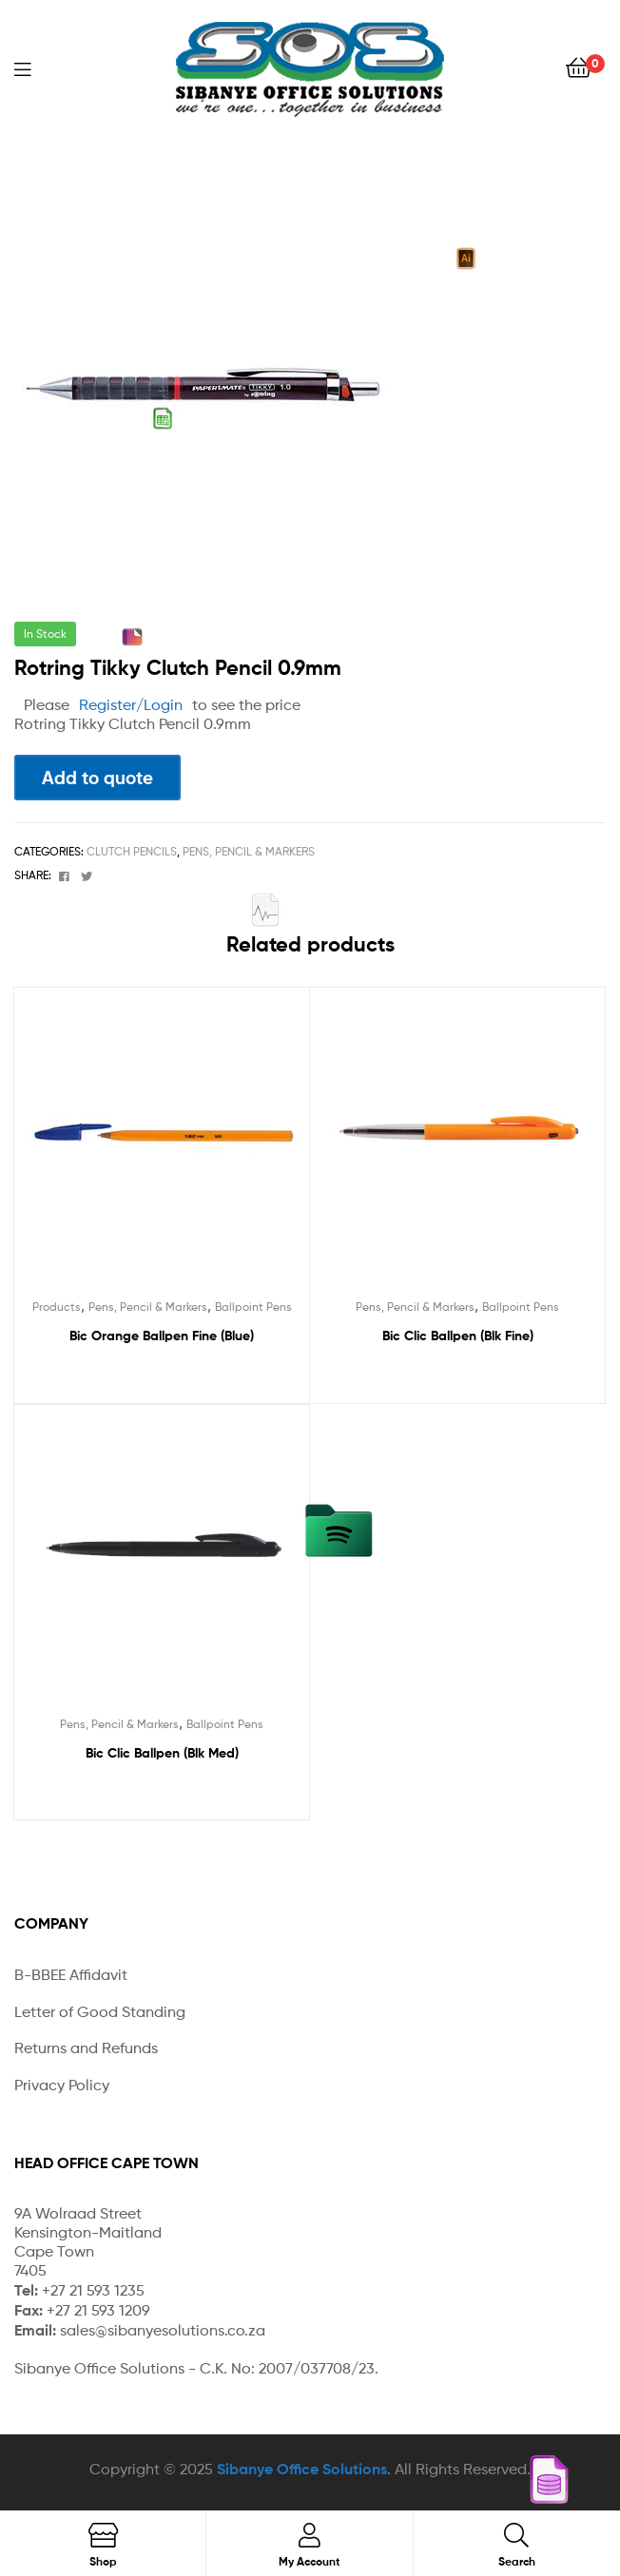 This screenshot has width=620, height=2576. What do you see at coordinates (132, 637) in the screenshot?
I see `customize desktop theme settings` at bounding box center [132, 637].